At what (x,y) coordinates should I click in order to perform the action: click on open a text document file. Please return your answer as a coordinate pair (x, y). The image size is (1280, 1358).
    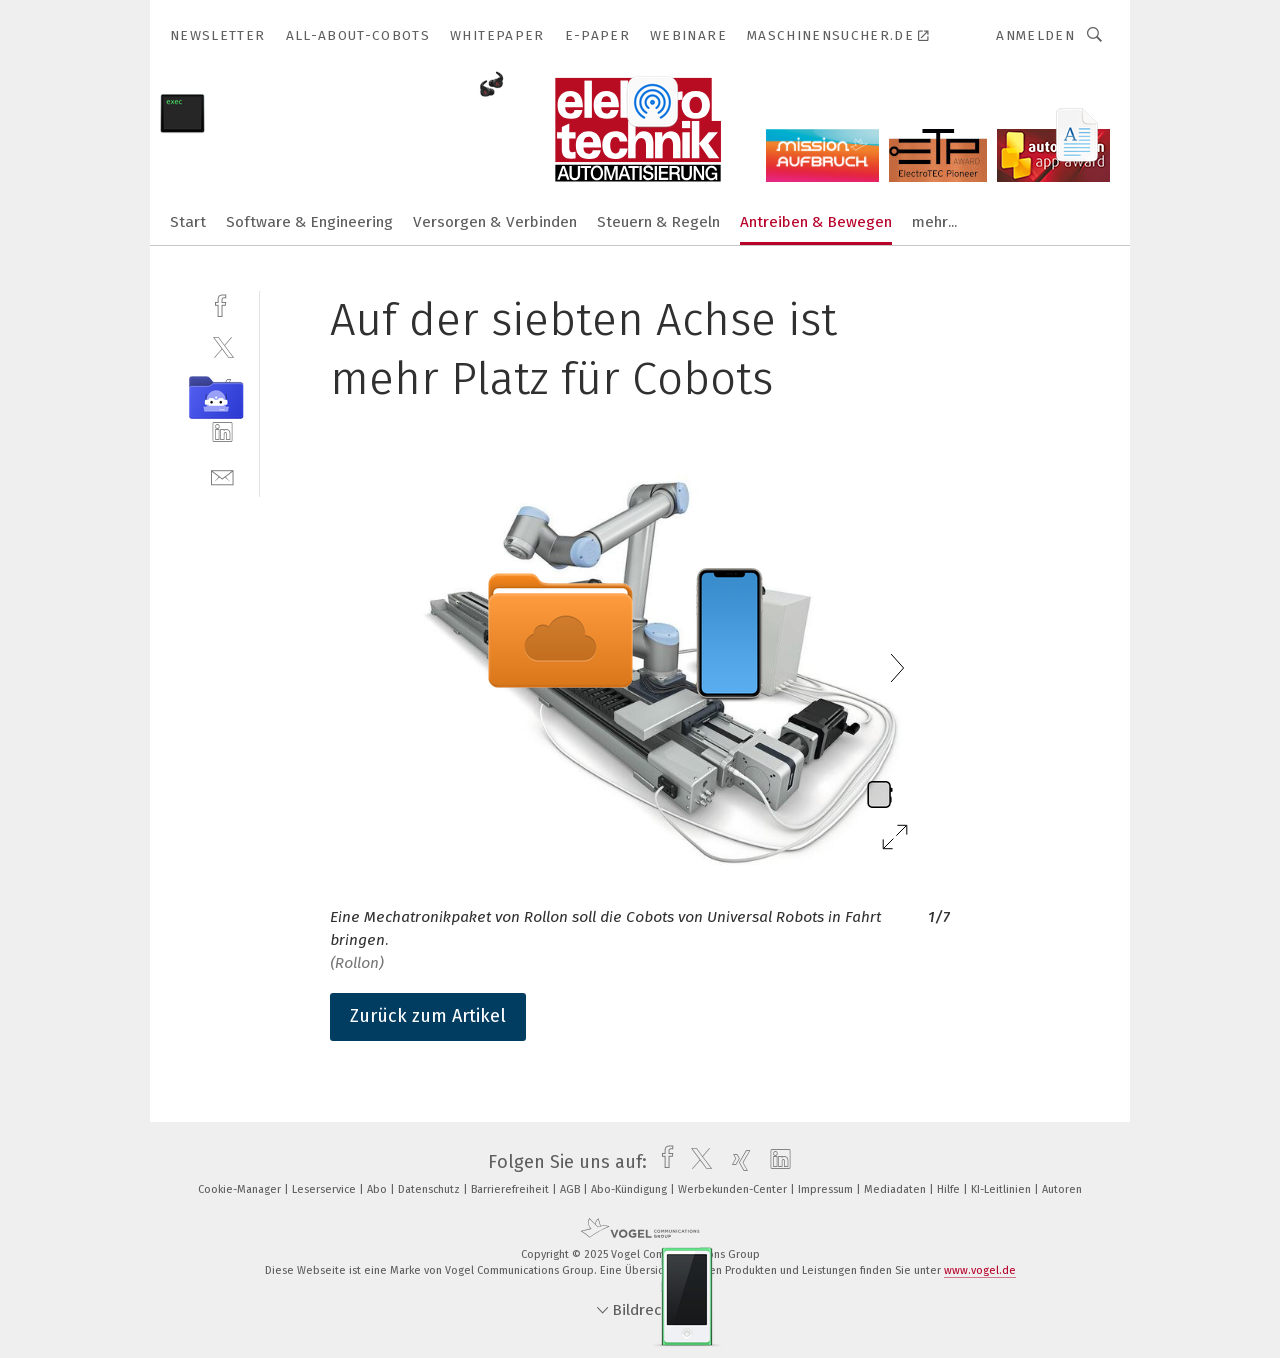
    Looking at the image, I should click on (1077, 135).